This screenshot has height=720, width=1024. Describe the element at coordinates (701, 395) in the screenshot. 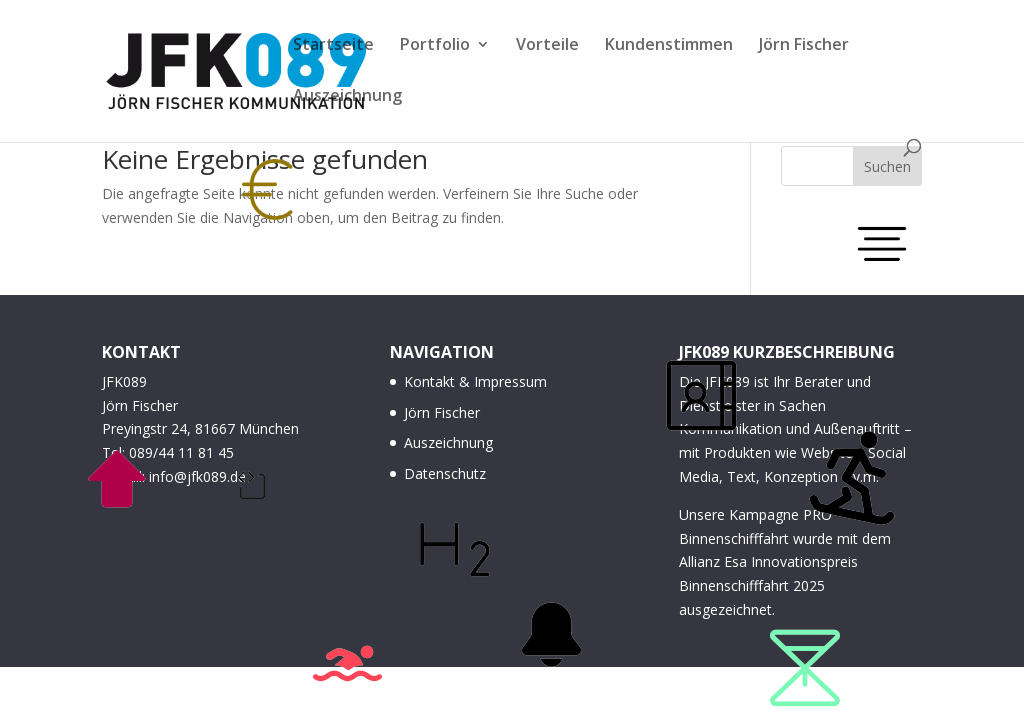

I see `open your contacts or address book` at that location.